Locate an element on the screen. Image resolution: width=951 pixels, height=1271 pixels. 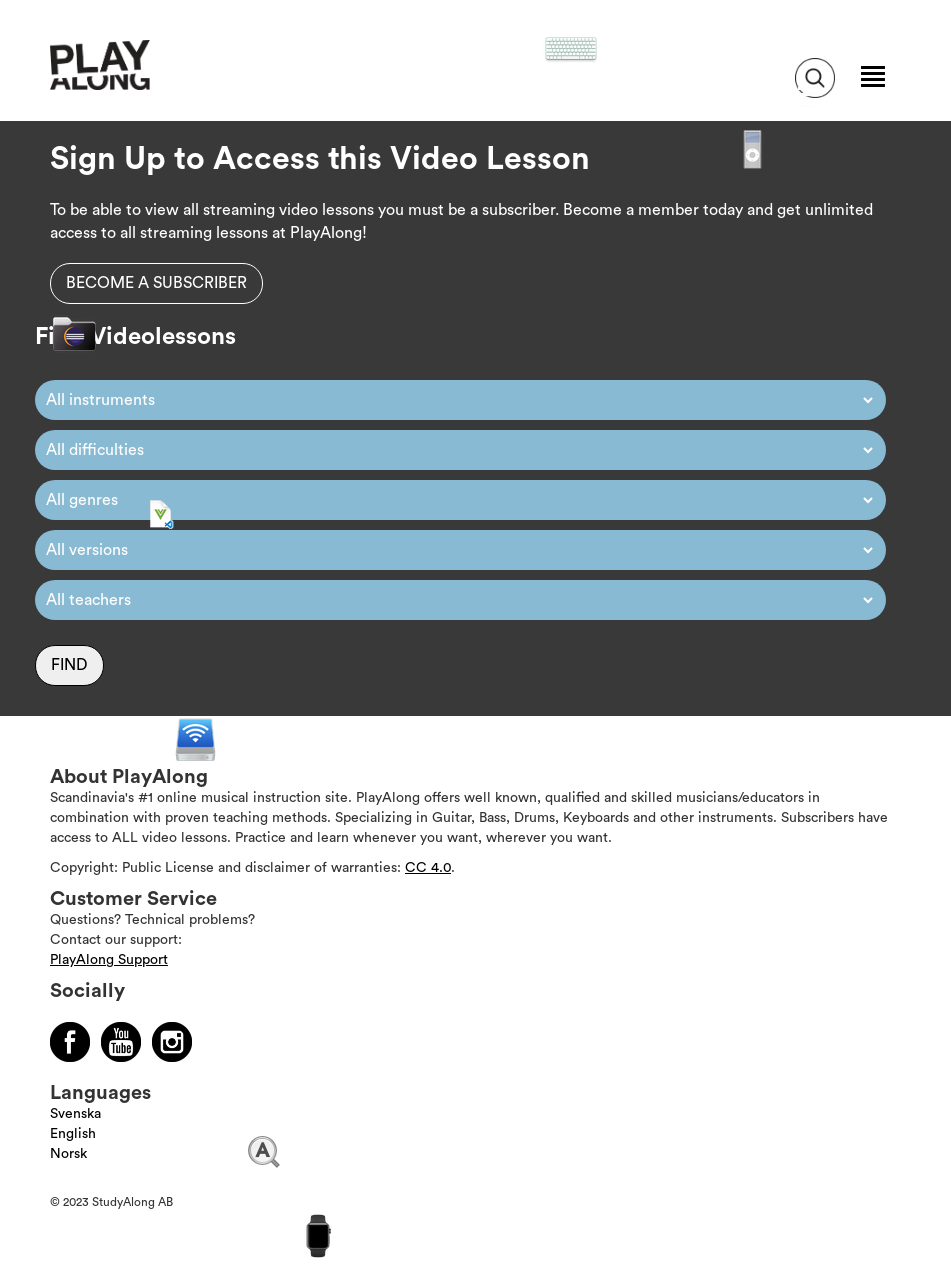
open eclipse IDE project folder is located at coordinates (74, 335).